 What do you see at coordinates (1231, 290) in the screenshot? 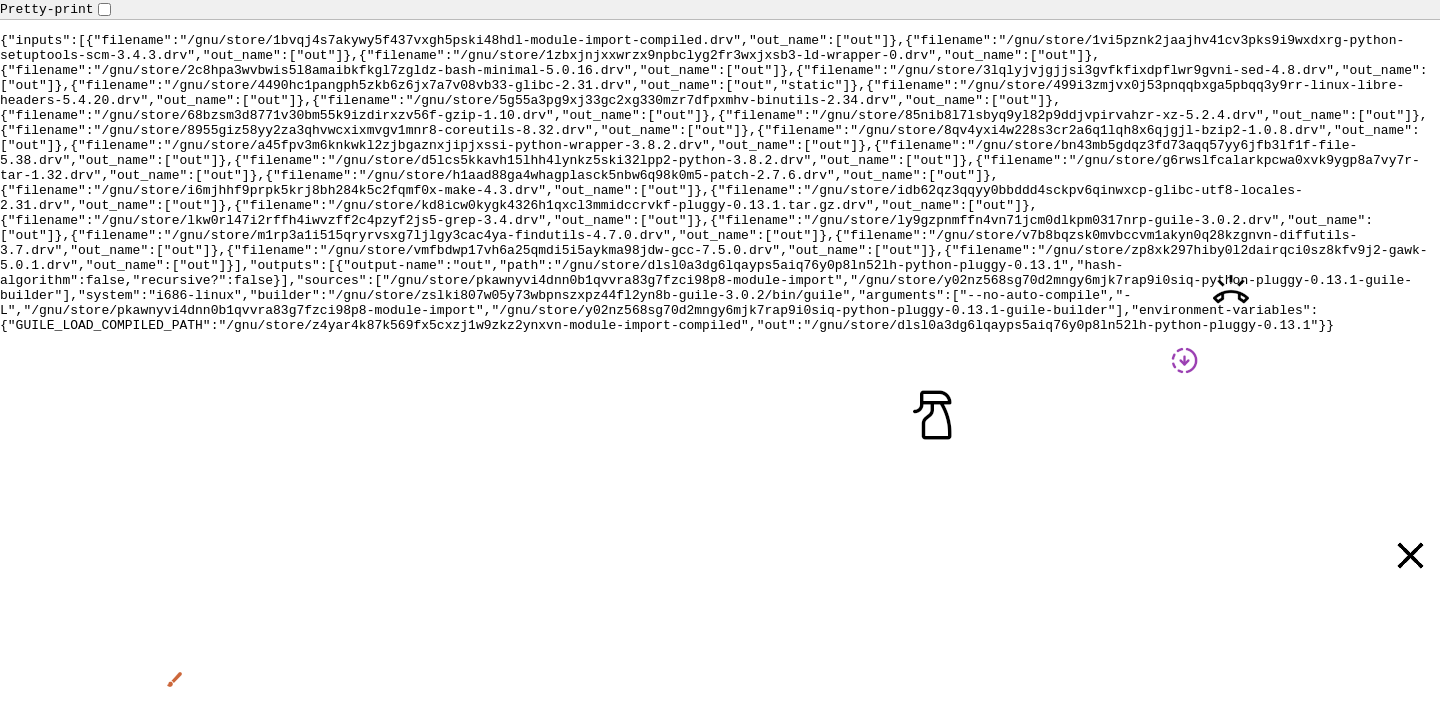
I see `incoming call alert` at bounding box center [1231, 290].